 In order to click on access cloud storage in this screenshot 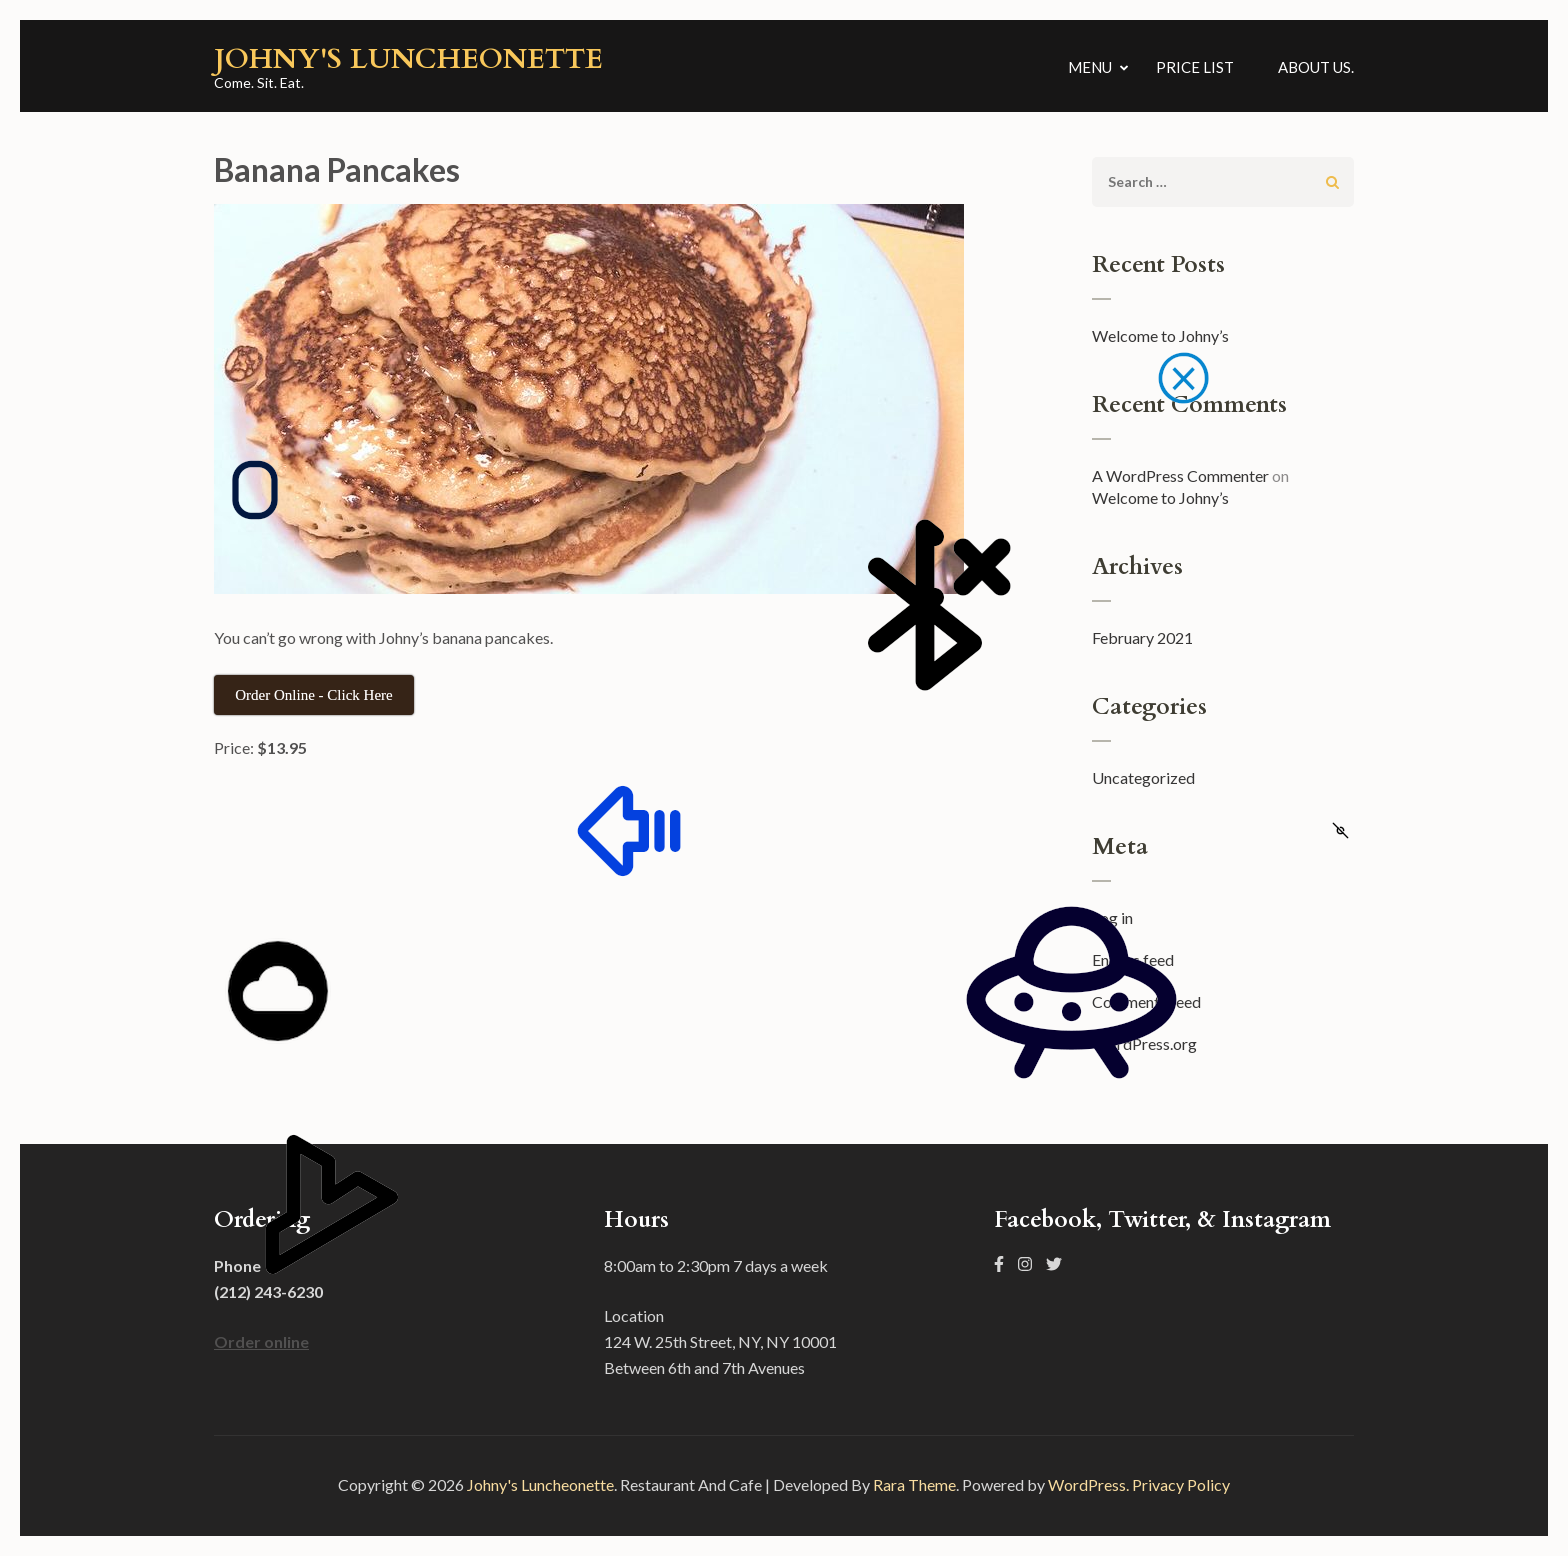, I will do `click(278, 991)`.